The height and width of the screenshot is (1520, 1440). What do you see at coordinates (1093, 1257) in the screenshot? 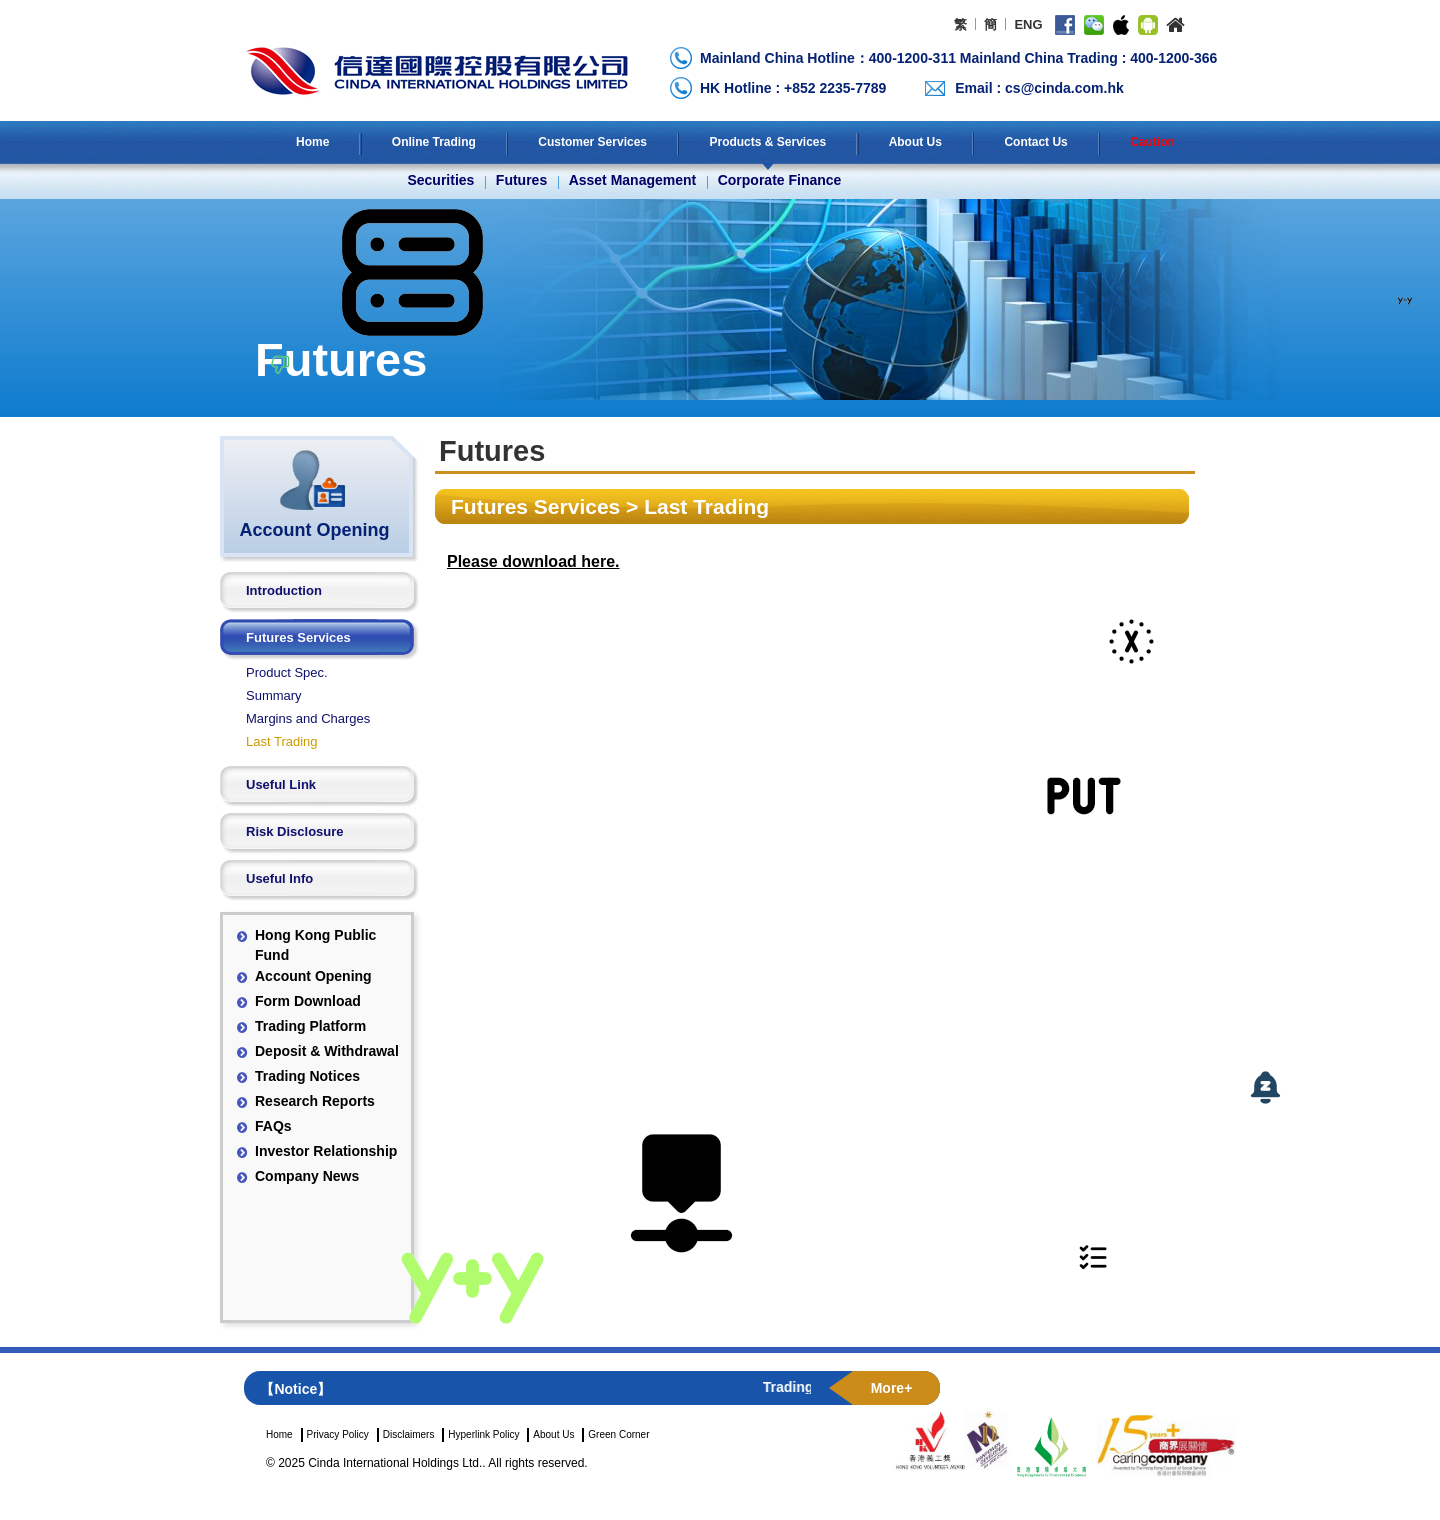
I see `view completed tasks` at bounding box center [1093, 1257].